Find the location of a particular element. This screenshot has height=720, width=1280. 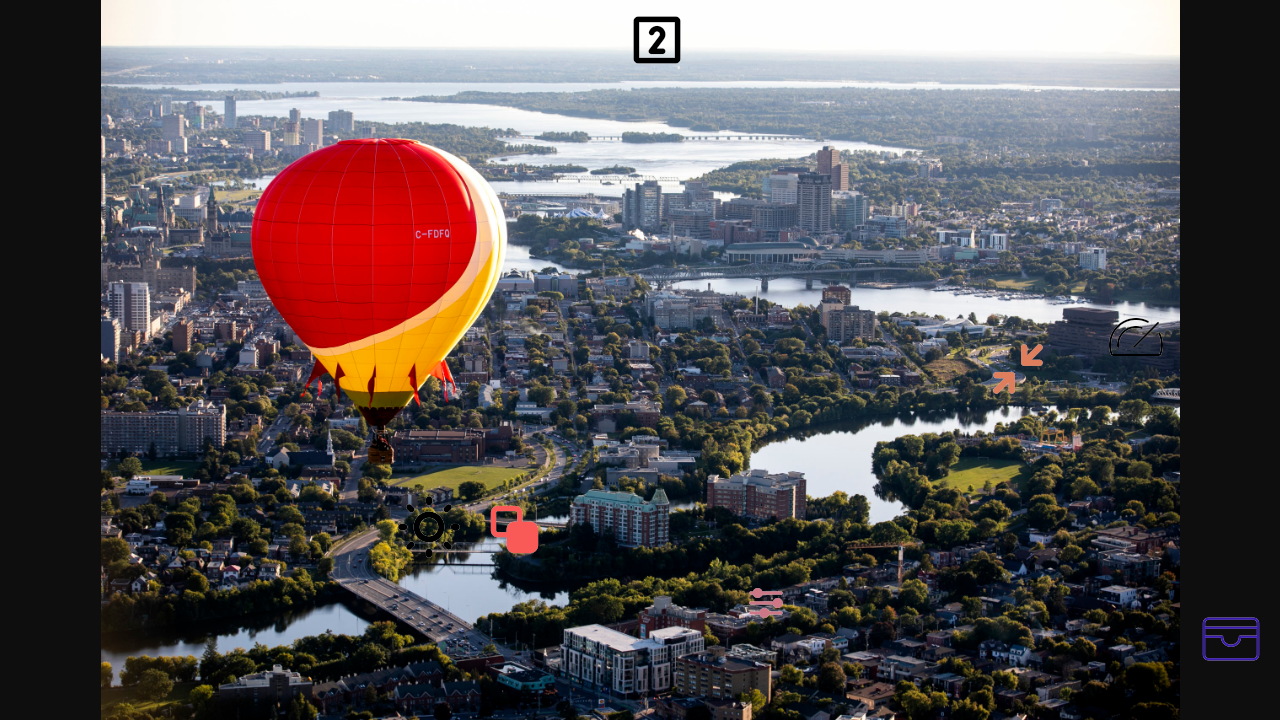

access your wallet or saved payment methods is located at coordinates (1231, 639).